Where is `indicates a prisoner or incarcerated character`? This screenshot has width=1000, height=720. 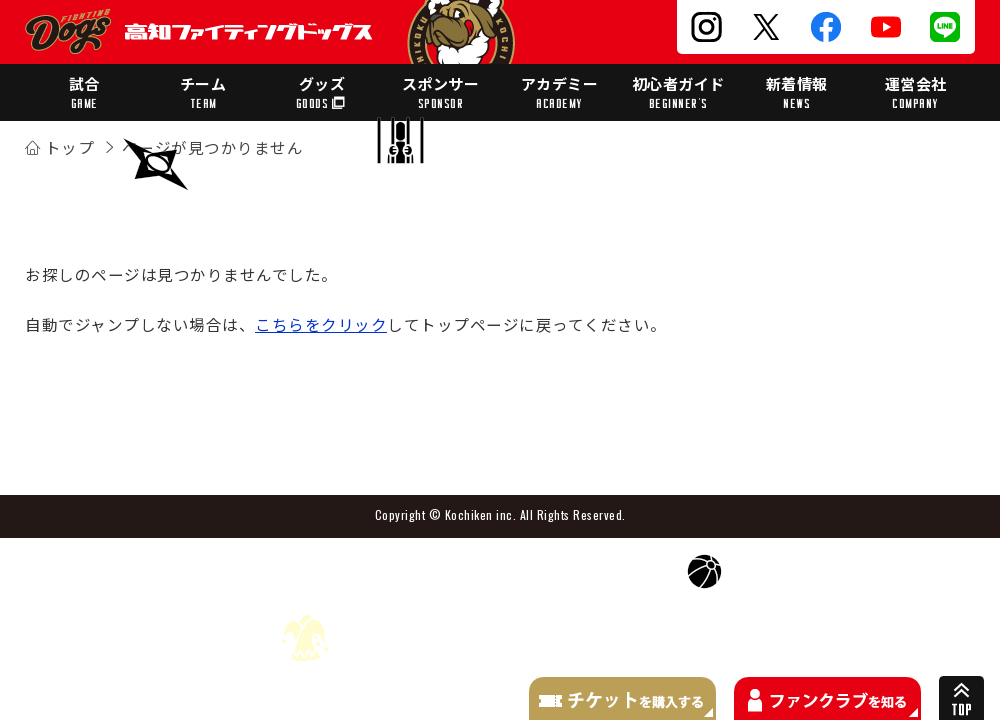
indicates a prisoner or incarcerated character is located at coordinates (400, 140).